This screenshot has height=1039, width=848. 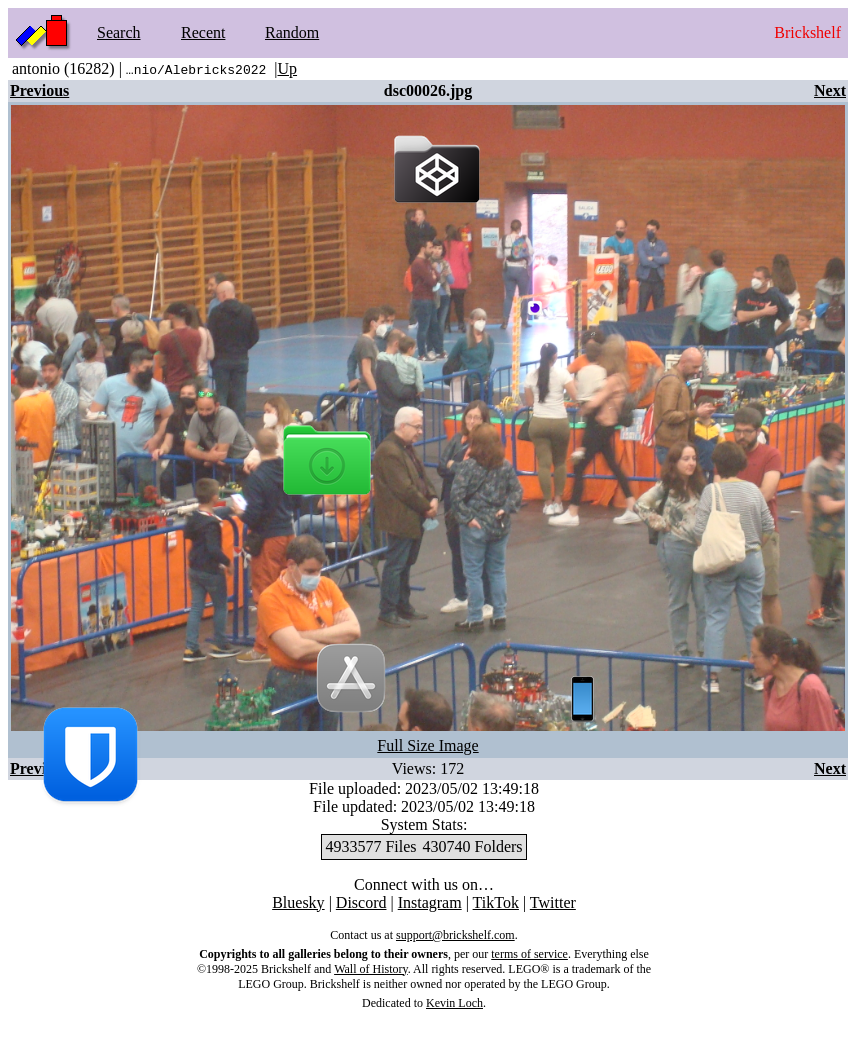 I want to click on open the App Store to browse and download apps, so click(x=351, y=678).